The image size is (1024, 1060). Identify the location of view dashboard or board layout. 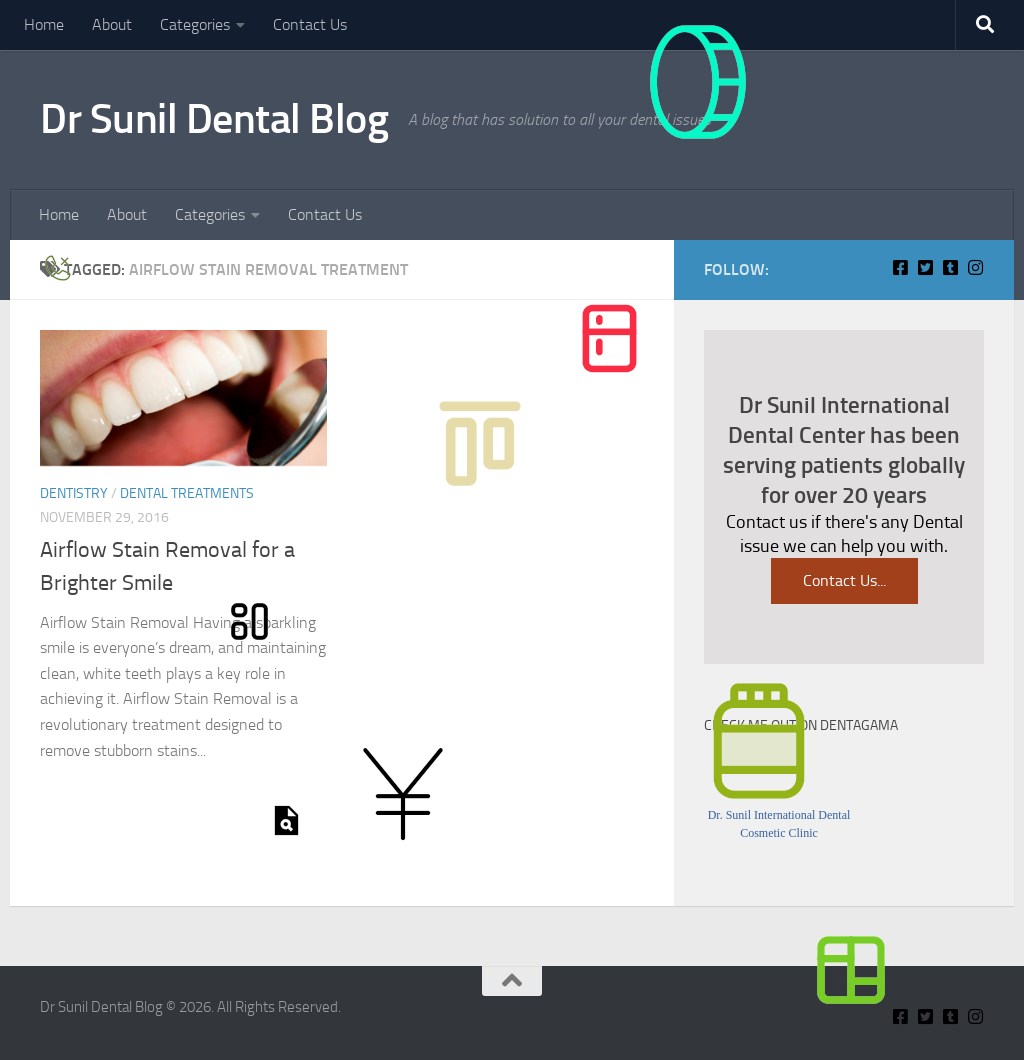
(851, 970).